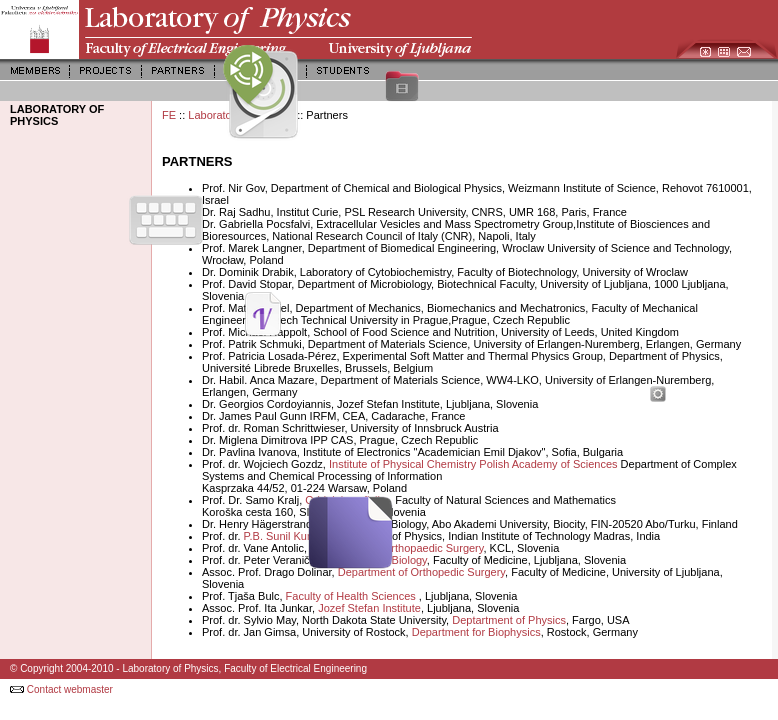 This screenshot has height=720, width=778. I want to click on access keyboard settings, so click(166, 220).